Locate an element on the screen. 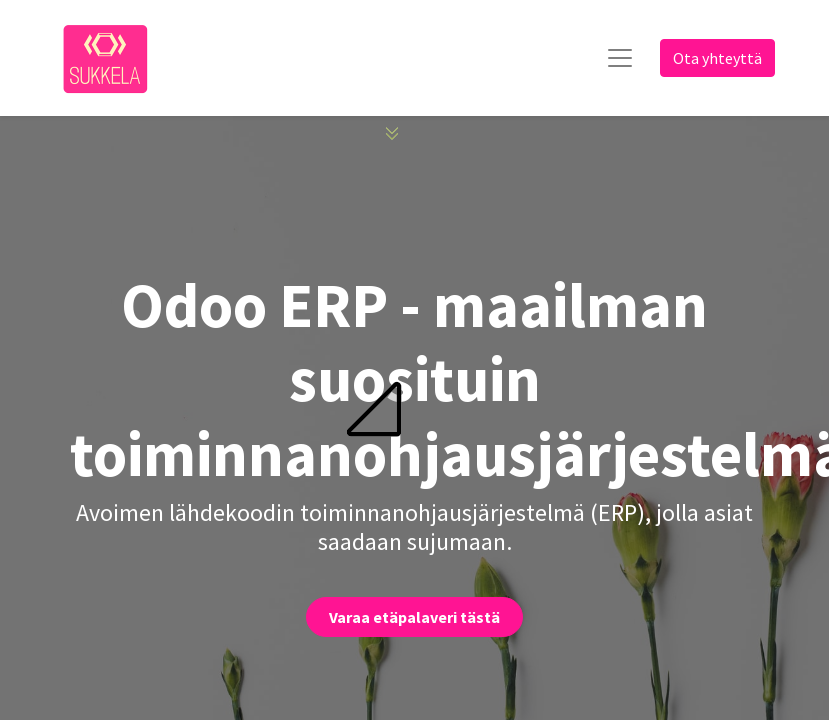  expand to show more content below is located at coordinates (392, 133).